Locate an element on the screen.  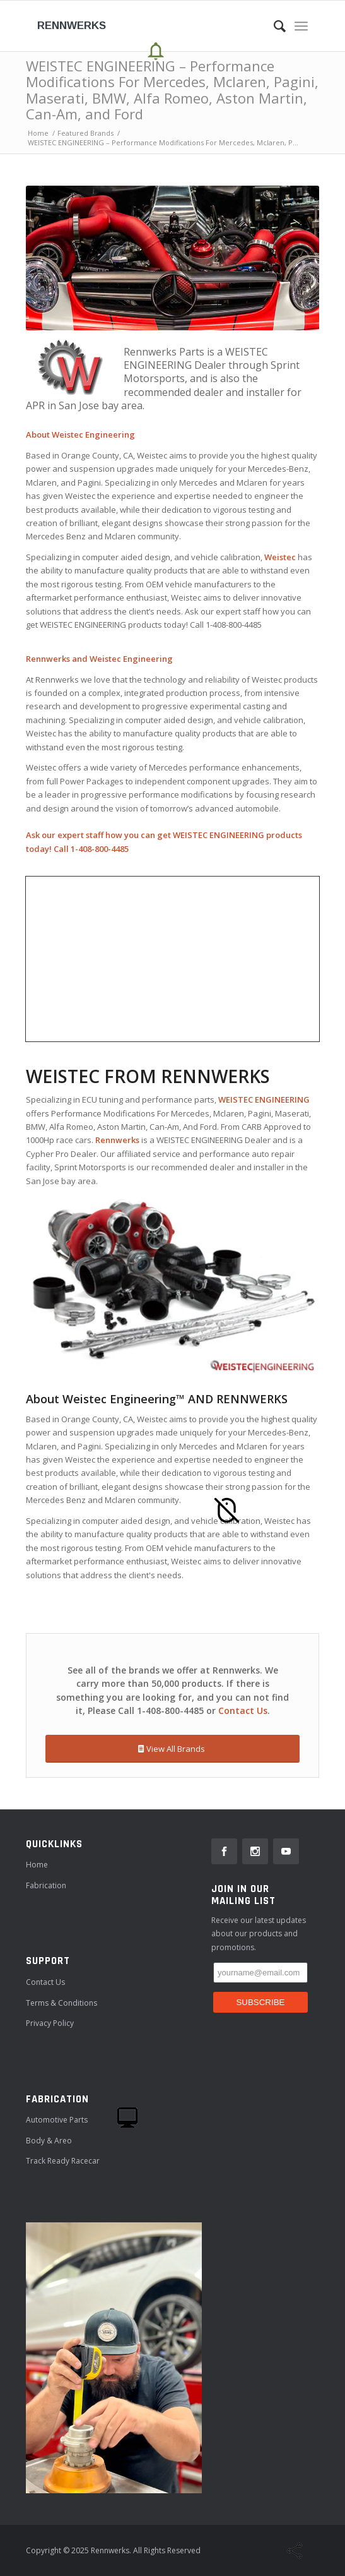
switch to desktop view is located at coordinates (127, 2118).